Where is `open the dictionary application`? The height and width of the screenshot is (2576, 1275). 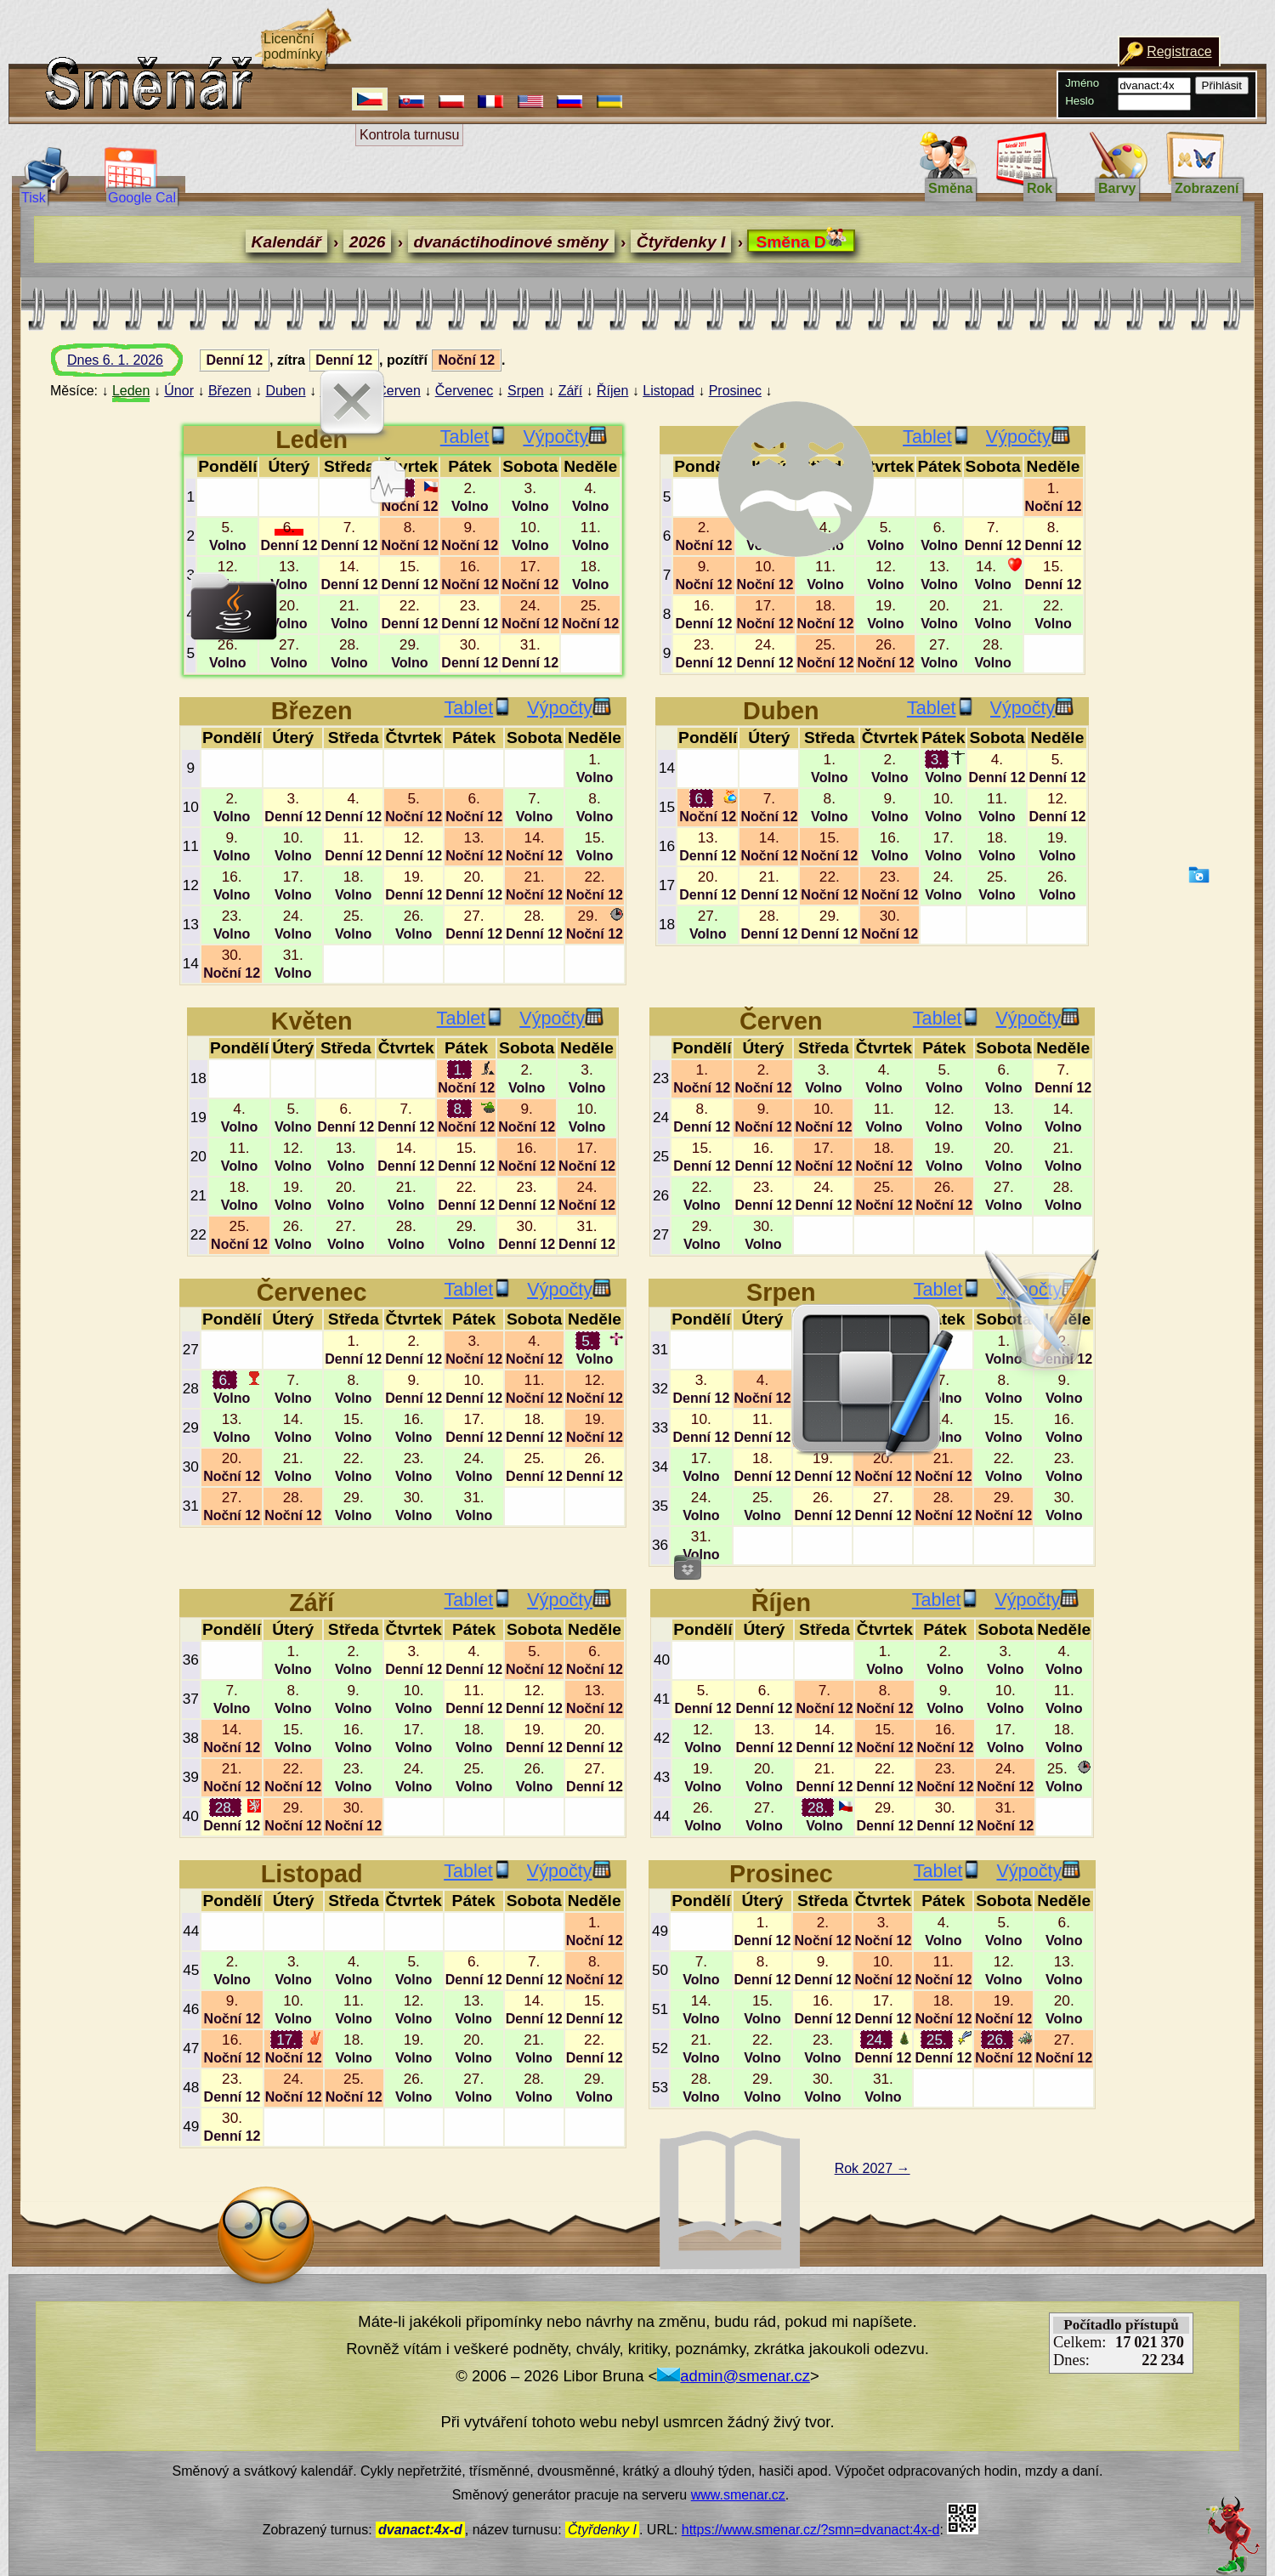 open the dictionary application is located at coordinates (734, 2195).